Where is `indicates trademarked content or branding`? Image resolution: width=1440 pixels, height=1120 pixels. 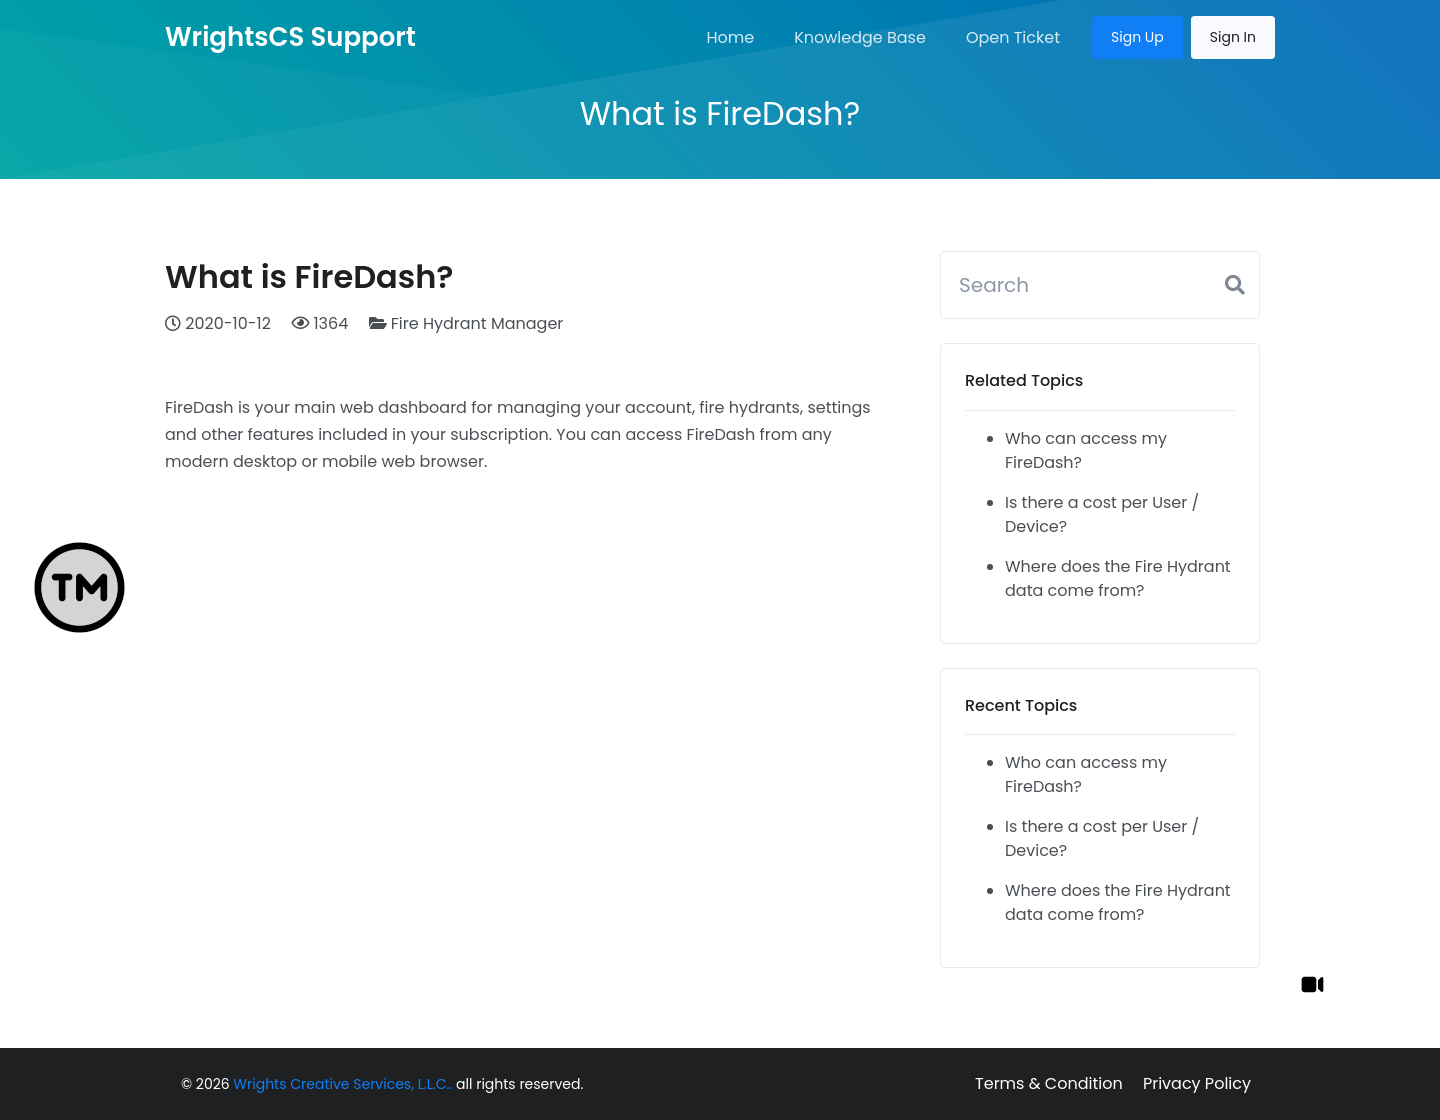 indicates trademarked content or branding is located at coordinates (79, 587).